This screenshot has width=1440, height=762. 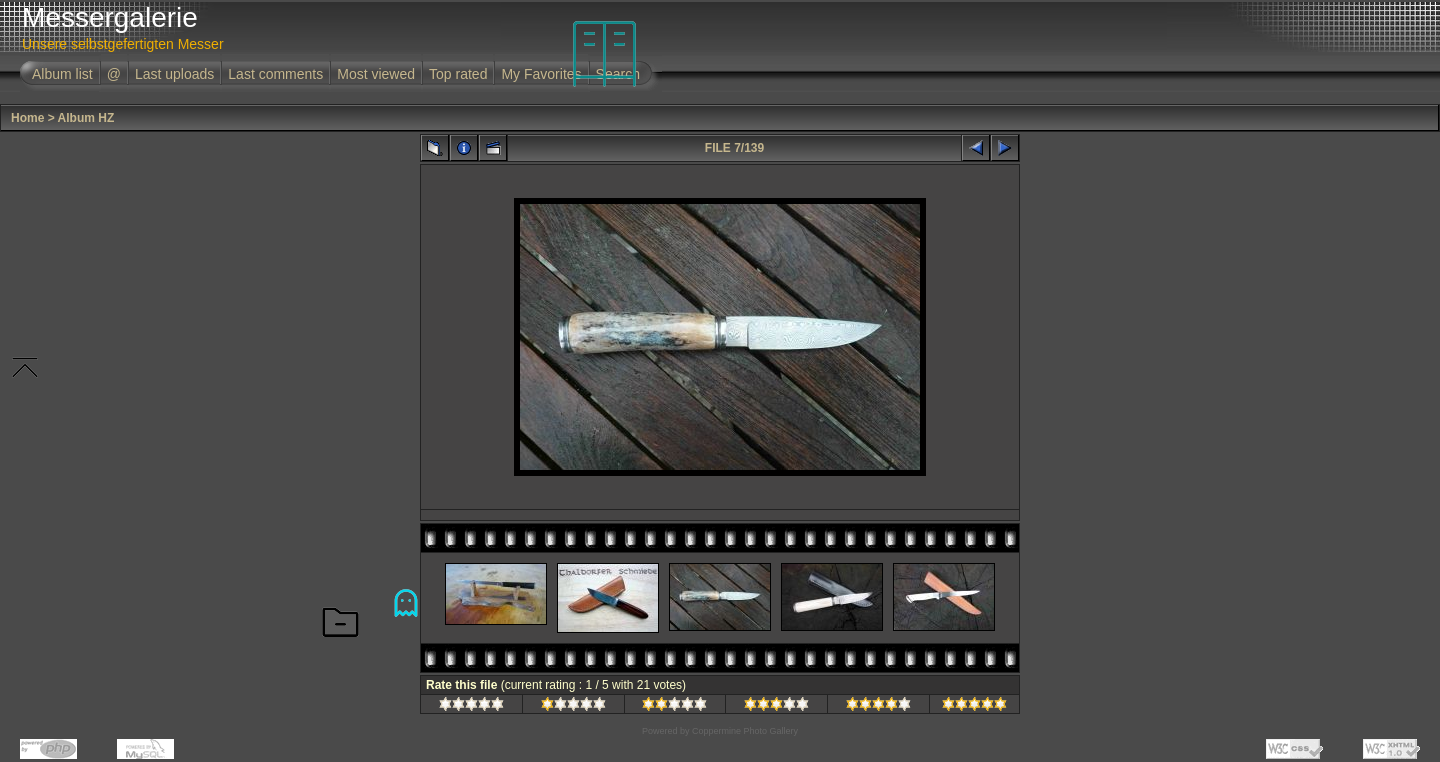 What do you see at coordinates (25, 367) in the screenshot?
I see `collapse or minimize a section` at bounding box center [25, 367].